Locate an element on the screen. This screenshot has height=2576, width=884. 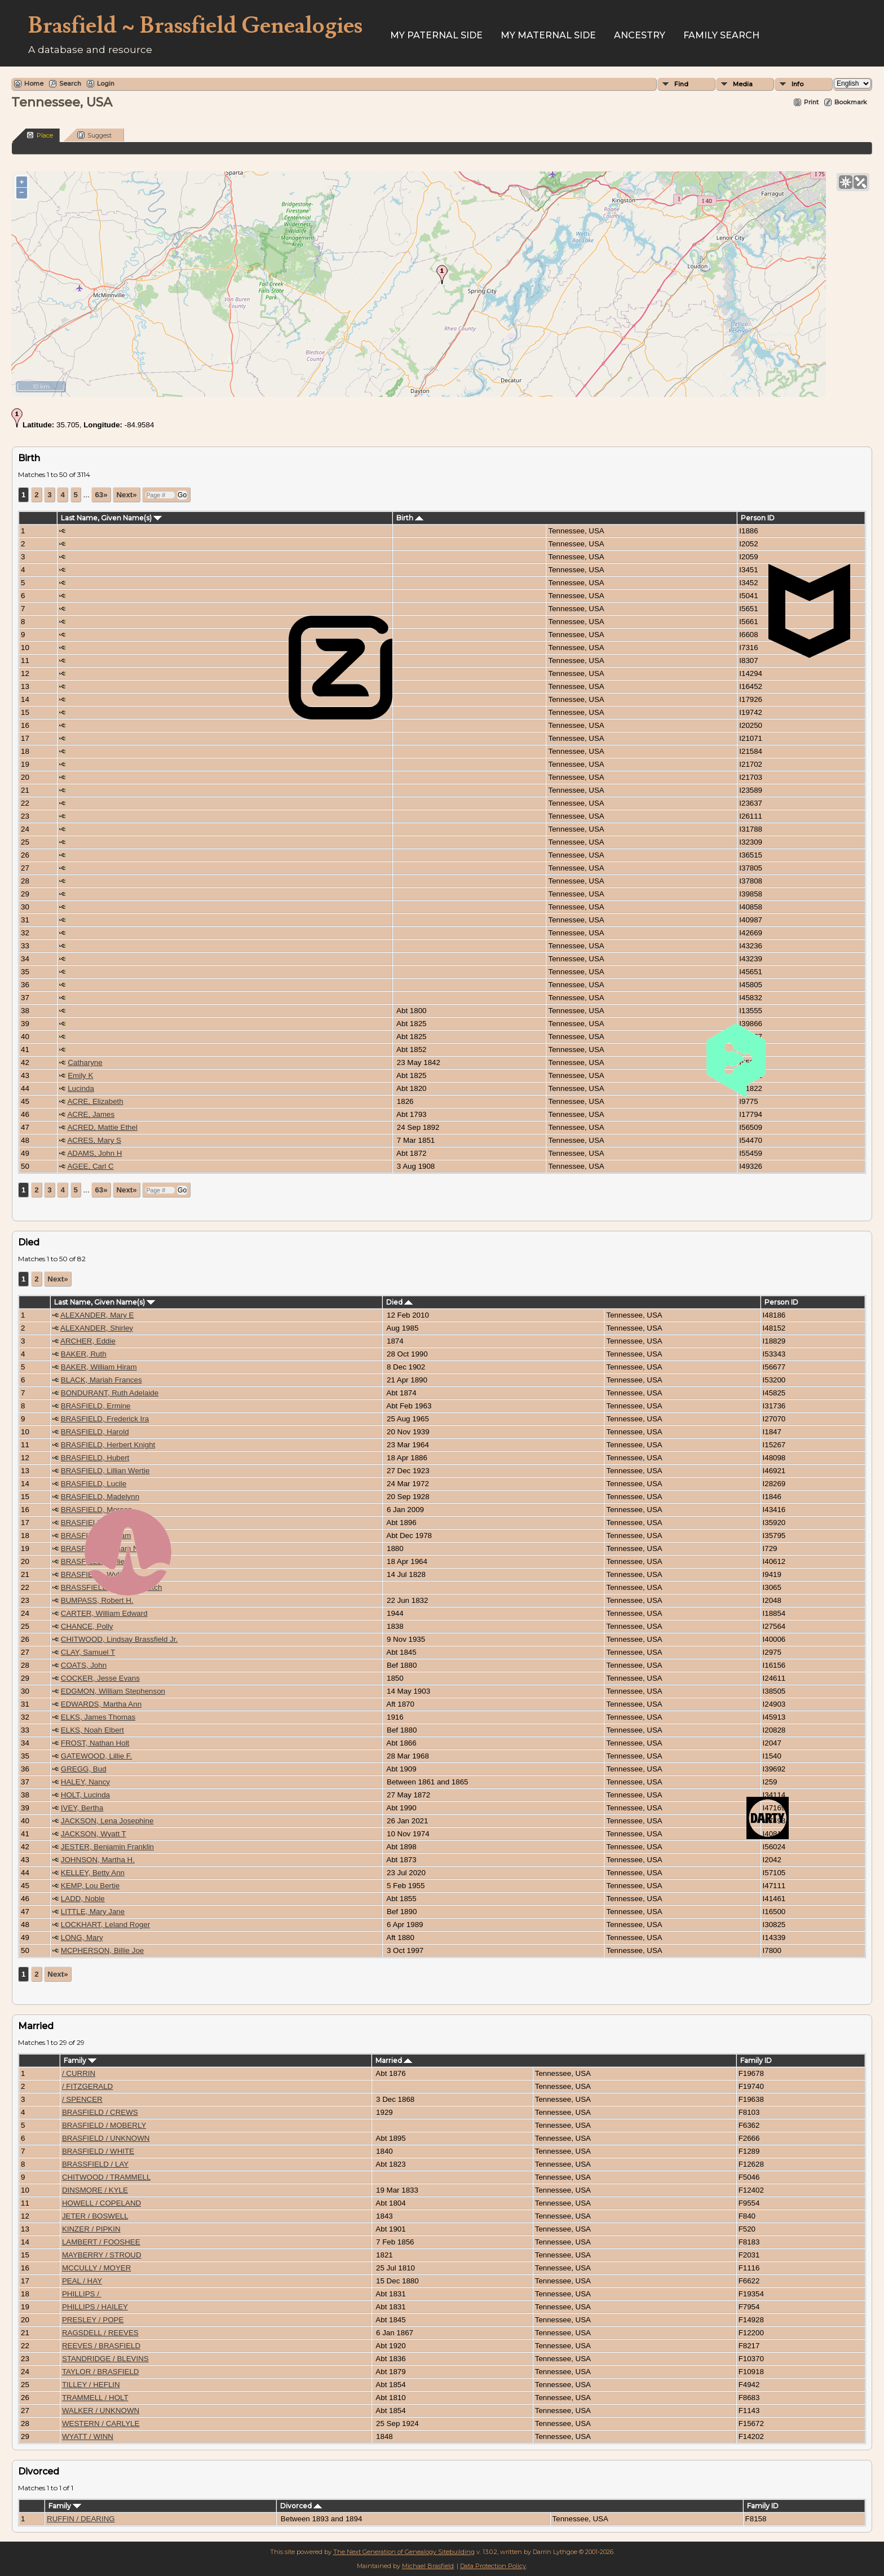
broadcom company logo is located at coordinates (128, 1552).